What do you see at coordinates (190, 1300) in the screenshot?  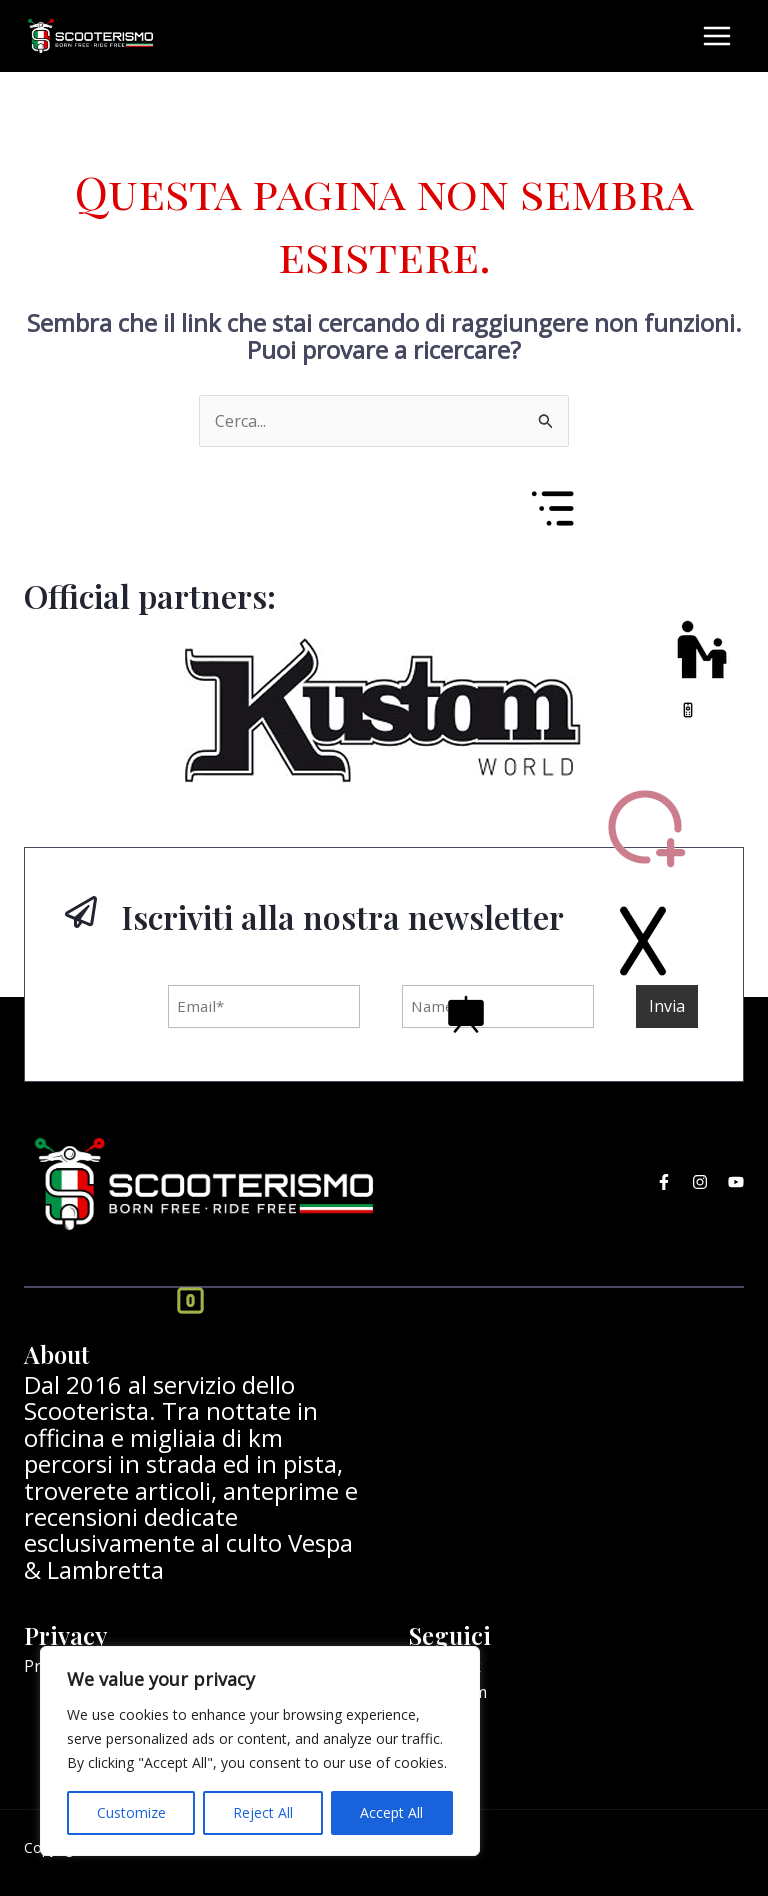 I see `indicates zero items or empty count` at bounding box center [190, 1300].